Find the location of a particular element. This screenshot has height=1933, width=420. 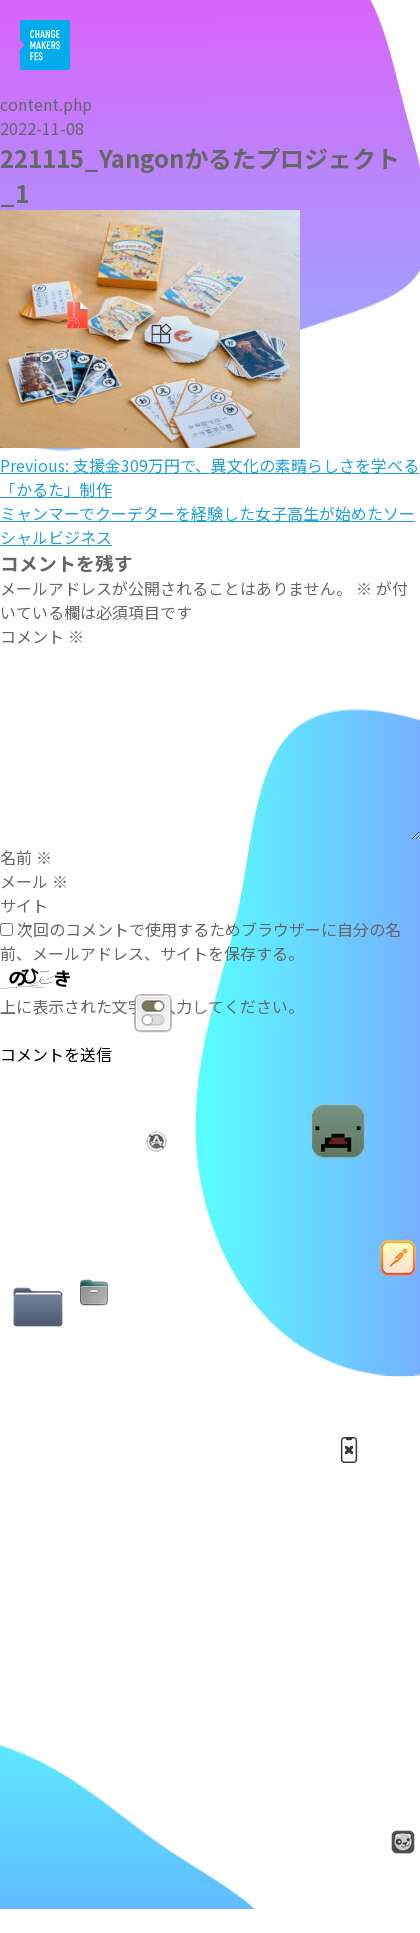

disconnect or unlink a paired device is located at coordinates (349, 1450).